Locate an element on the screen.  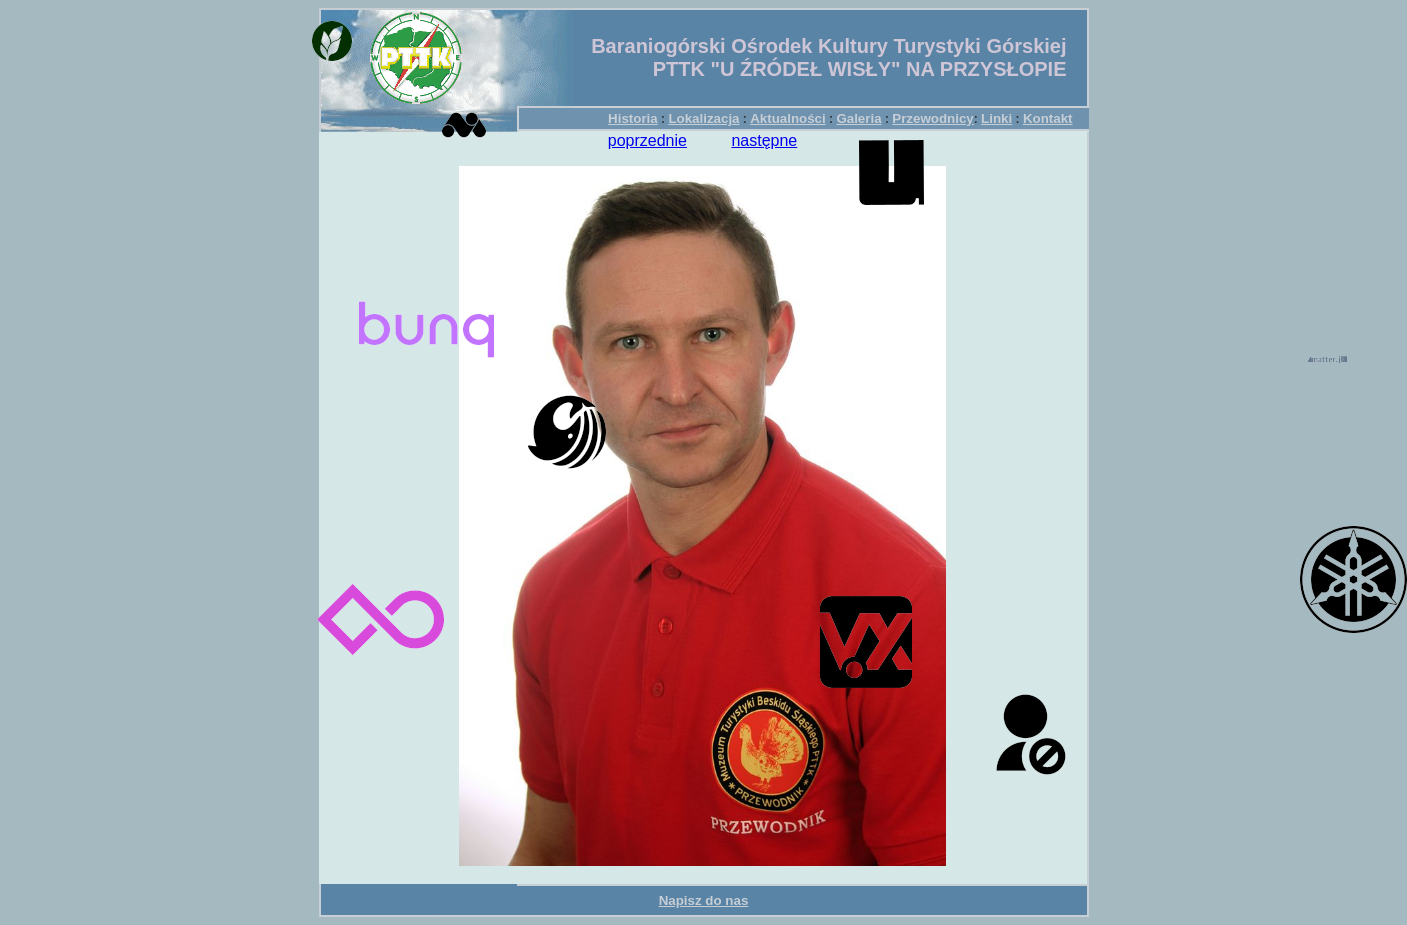
rye package manager logo is located at coordinates (332, 41).